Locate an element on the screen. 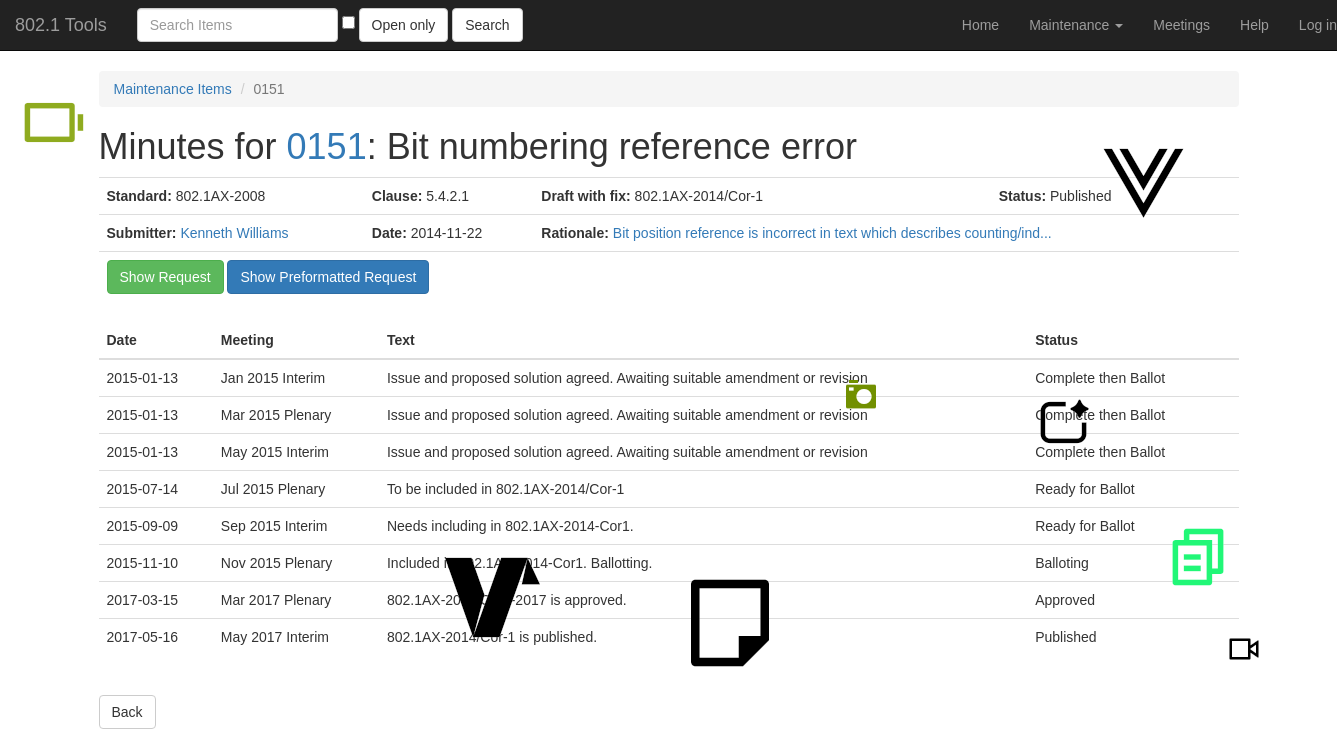 The image size is (1337, 729). generate content using AI is located at coordinates (1063, 422).